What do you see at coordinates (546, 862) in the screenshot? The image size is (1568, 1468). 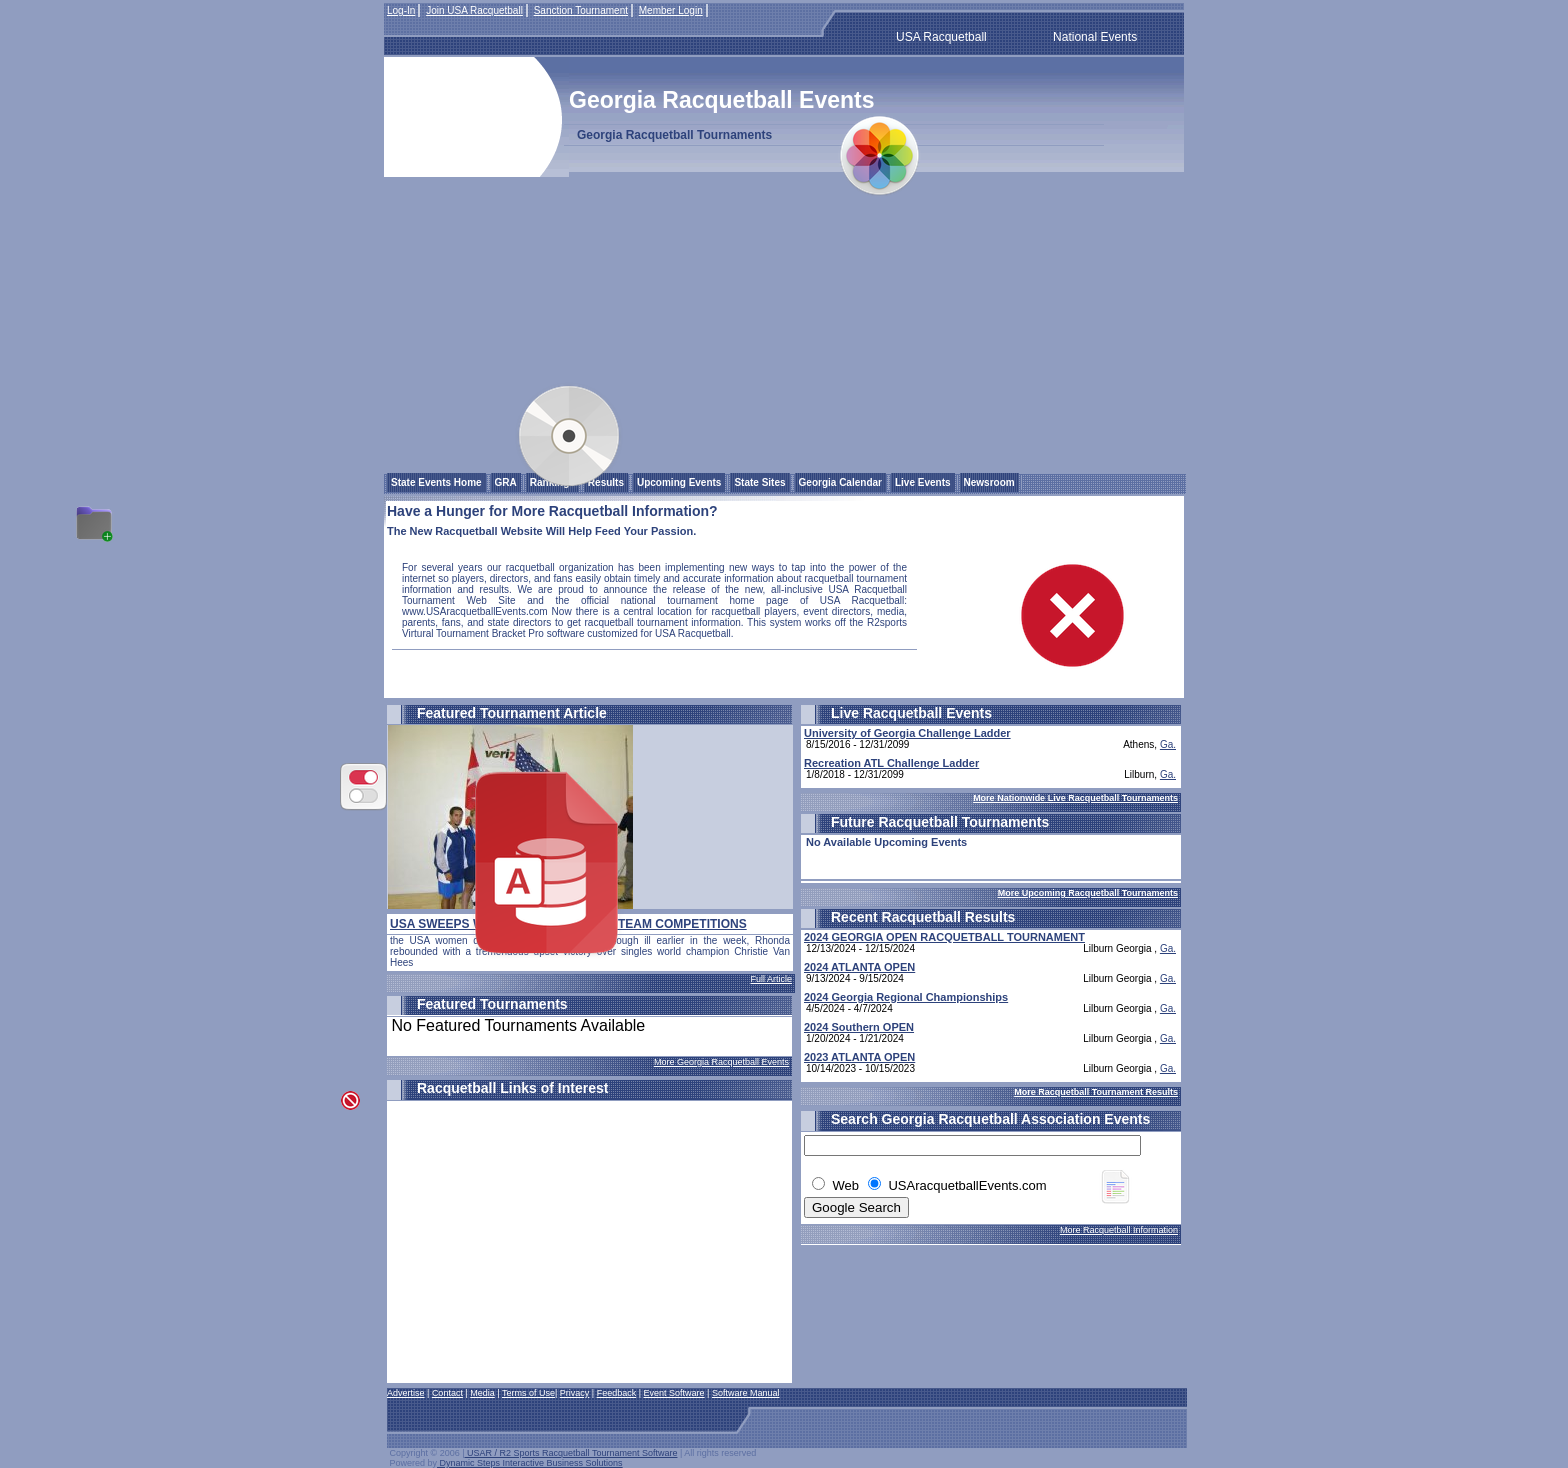 I see `microsoft access database file` at bounding box center [546, 862].